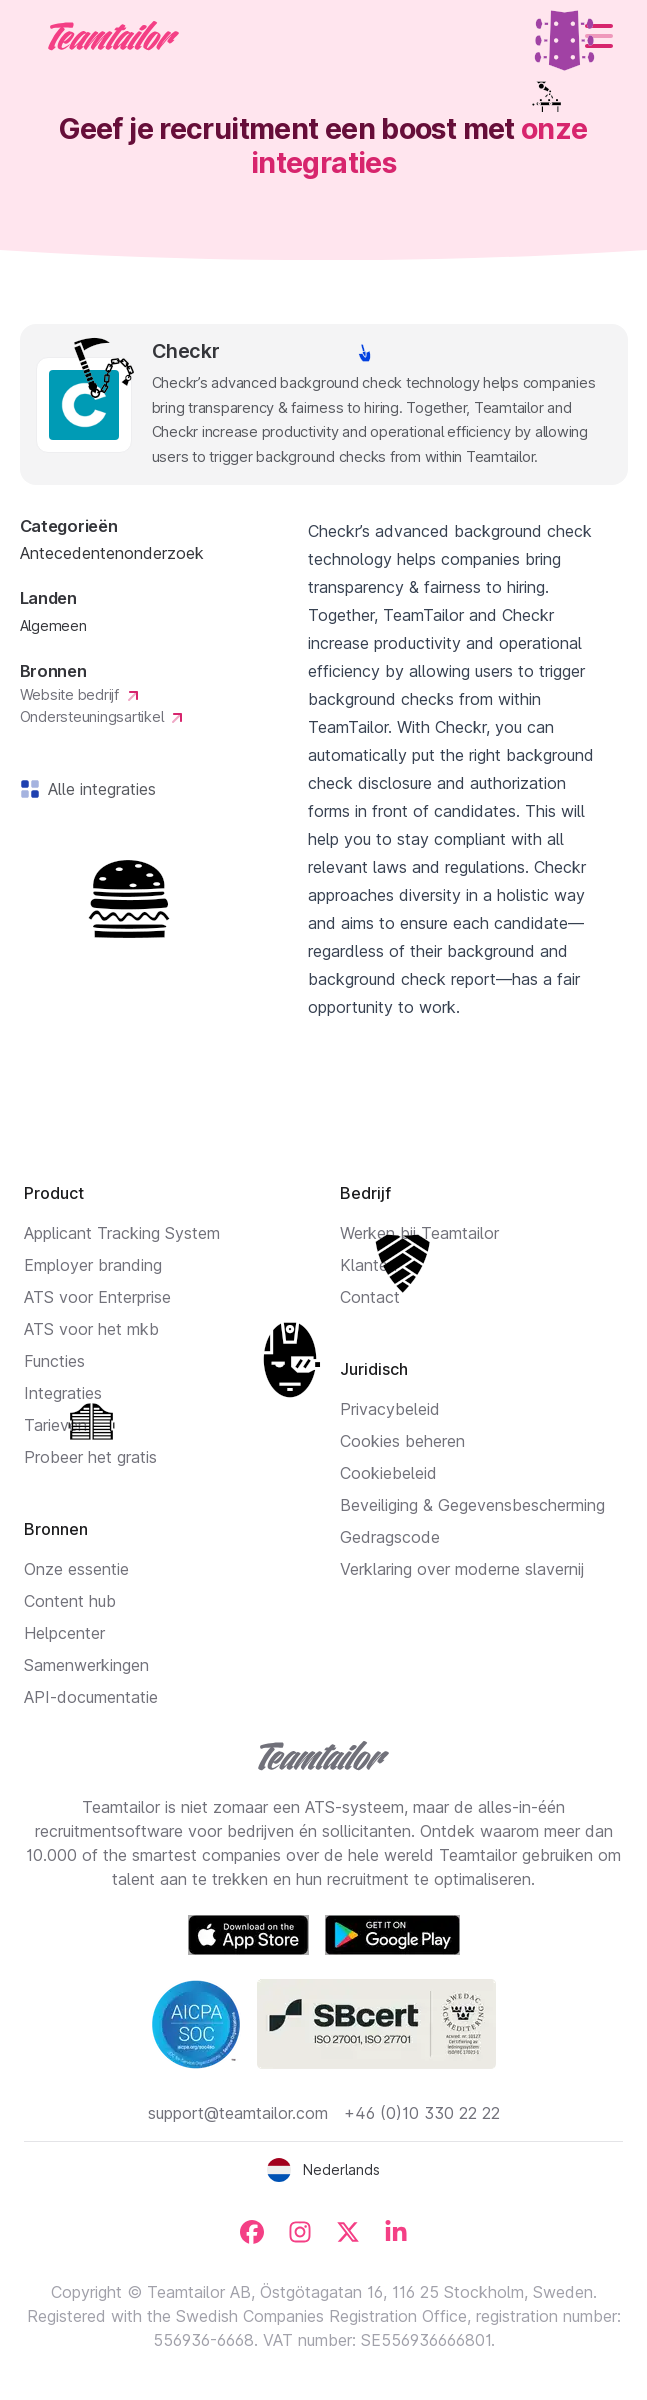 Image resolution: width=647 pixels, height=2400 pixels. What do you see at coordinates (129, 899) in the screenshot?
I see `food or restaurant category` at bounding box center [129, 899].